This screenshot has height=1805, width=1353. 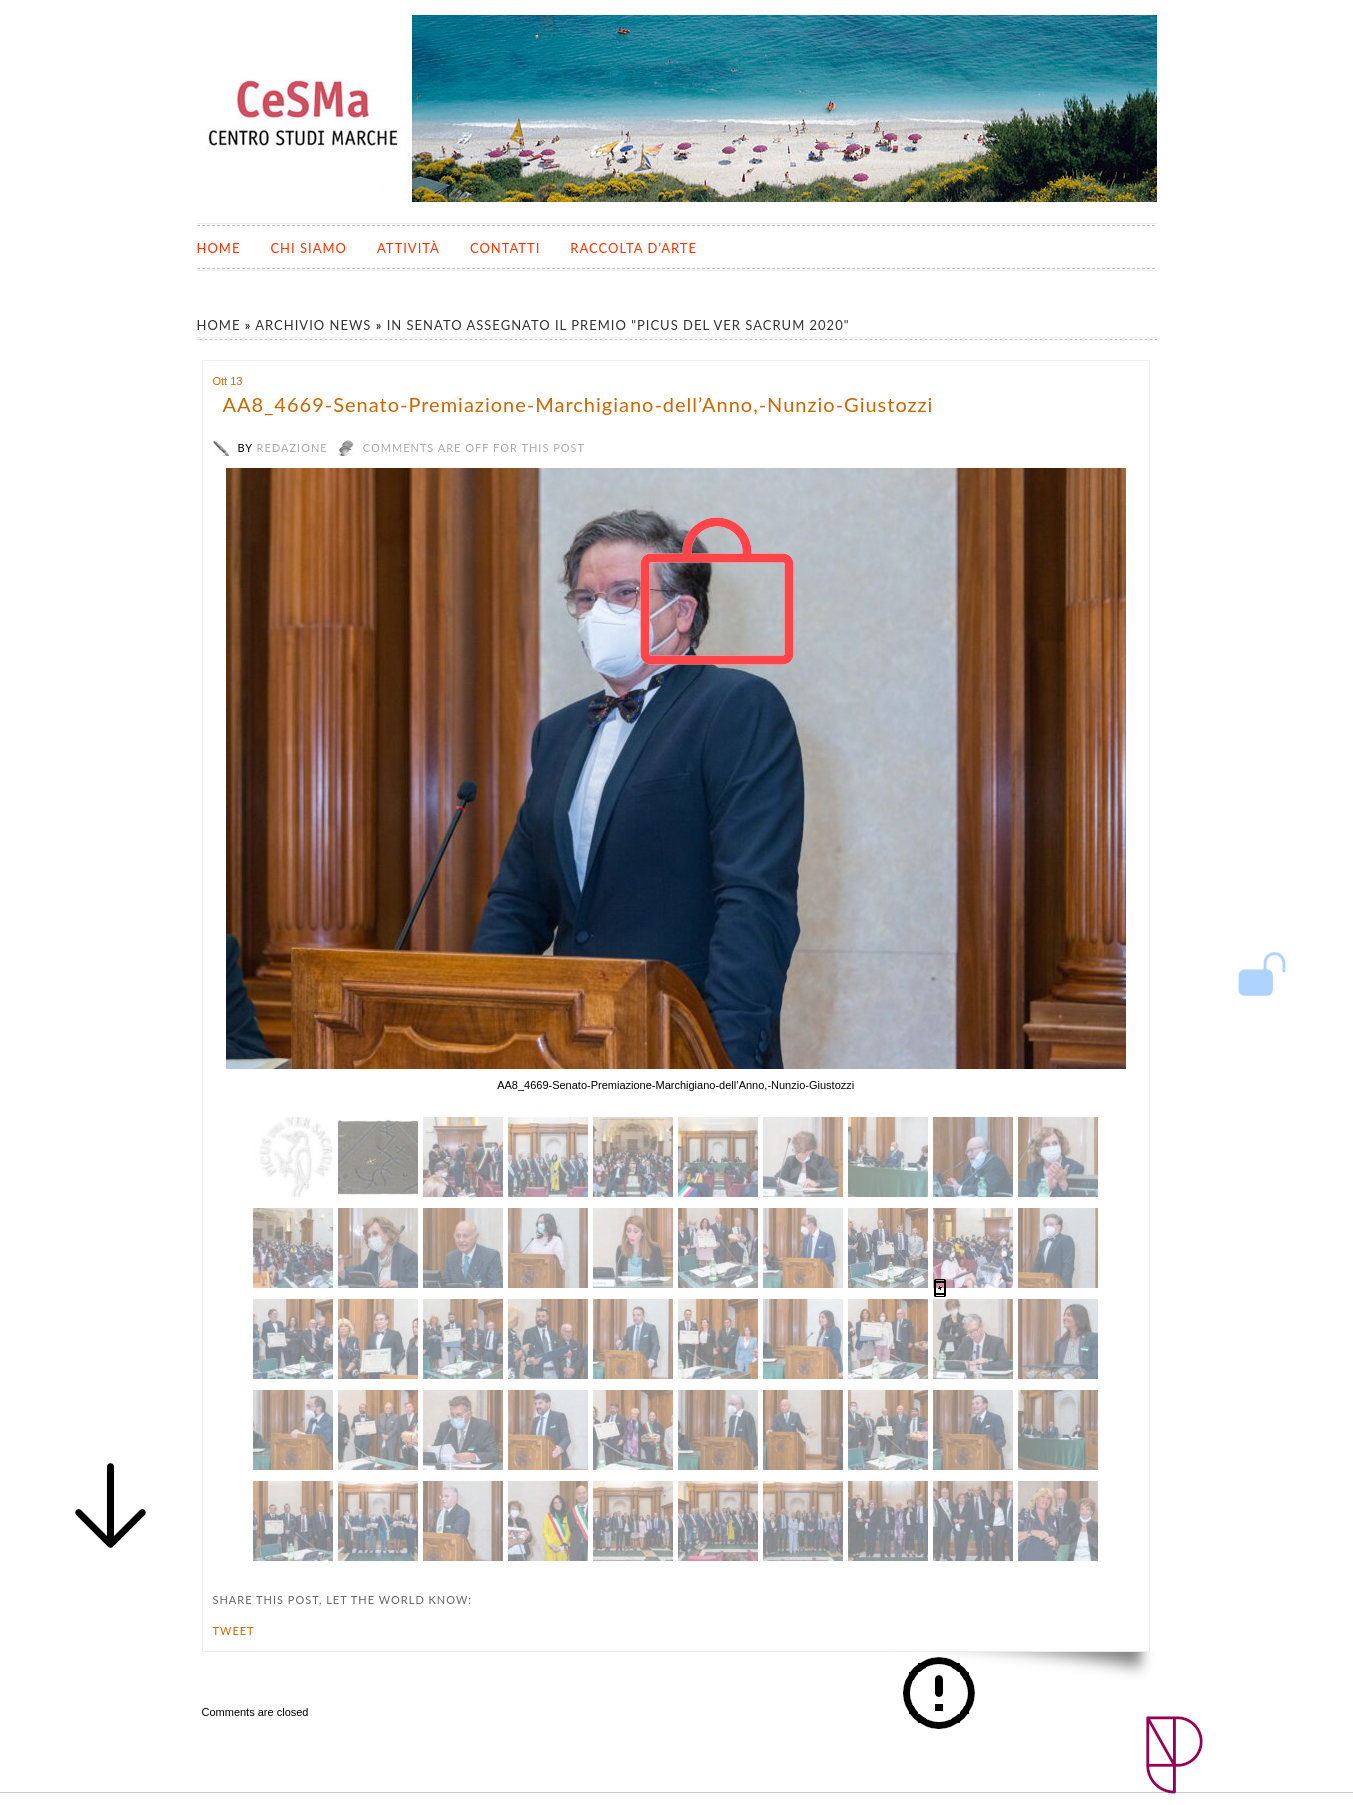 I want to click on find nearby charging stations, so click(x=940, y=1288).